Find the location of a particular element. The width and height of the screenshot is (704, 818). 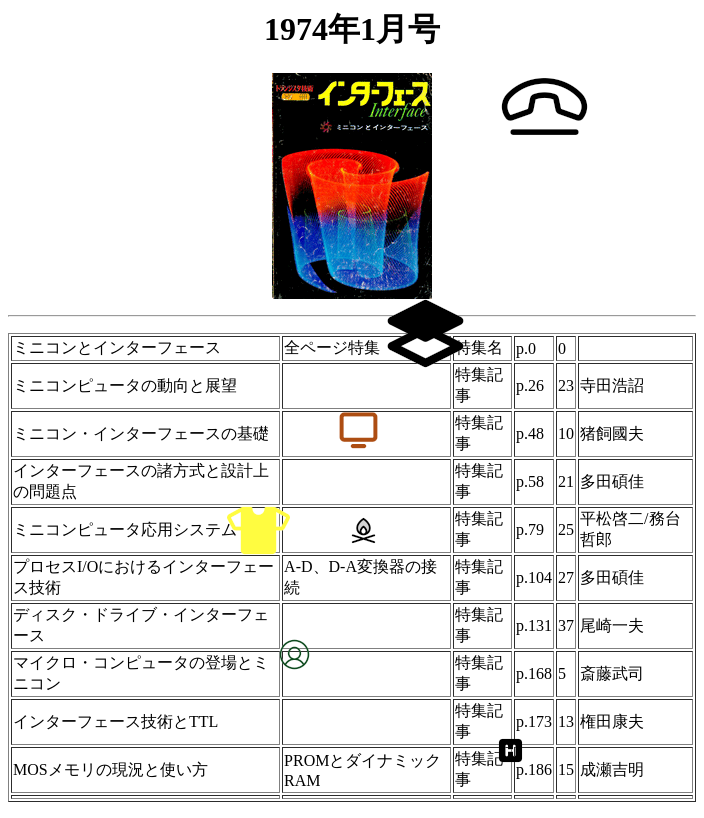

indicates a hospital or medical facility nearby is located at coordinates (510, 750).